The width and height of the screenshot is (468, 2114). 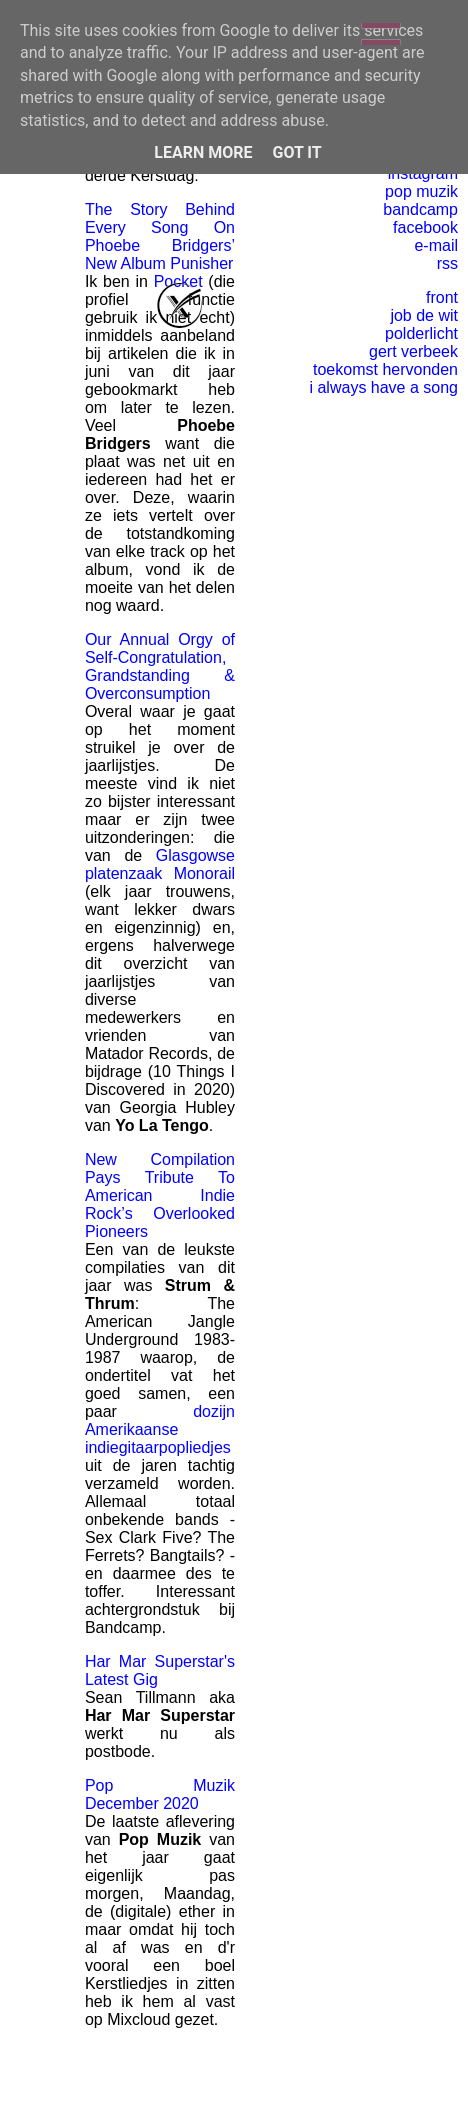 What do you see at coordinates (179, 305) in the screenshot?
I see `vexxhost cloud hosting service logo` at bounding box center [179, 305].